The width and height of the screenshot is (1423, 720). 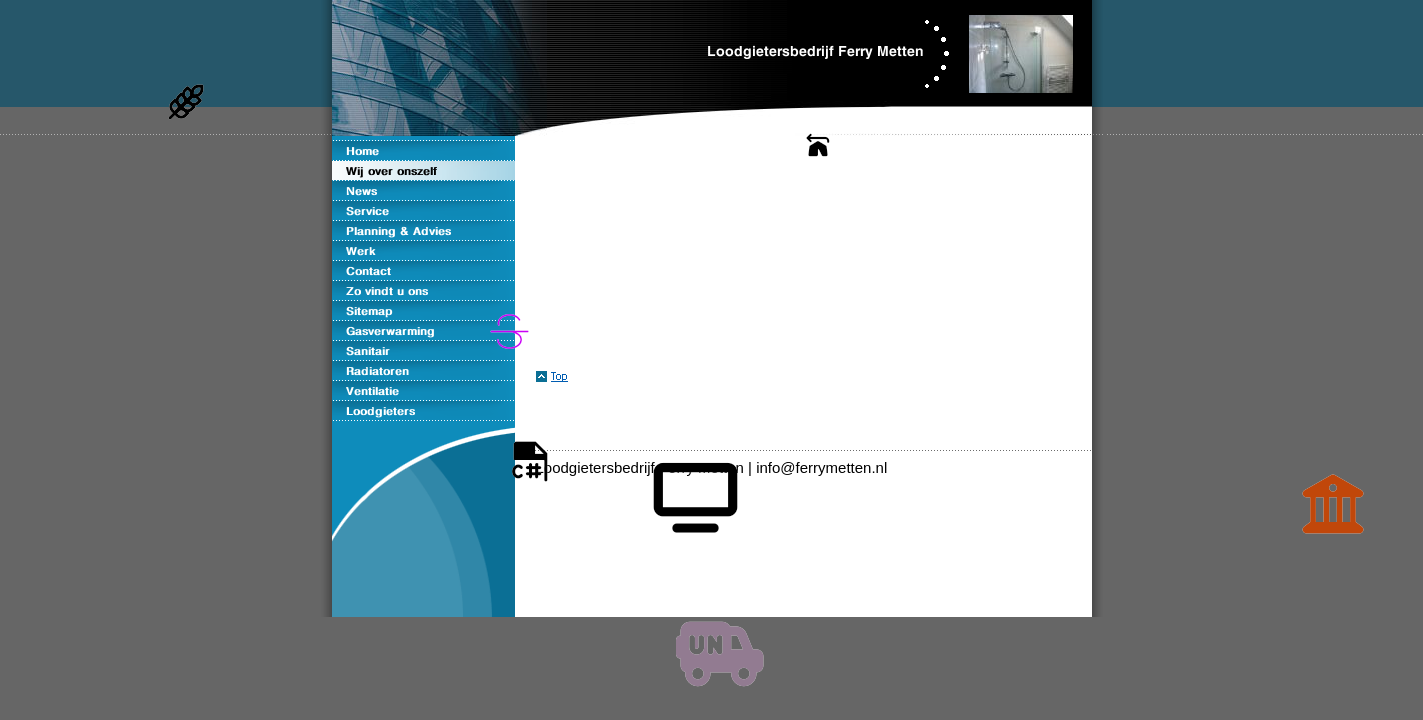 What do you see at coordinates (530, 461) in the screenshot?
I see `open a C# source code file` at bounding box center [530, 461].